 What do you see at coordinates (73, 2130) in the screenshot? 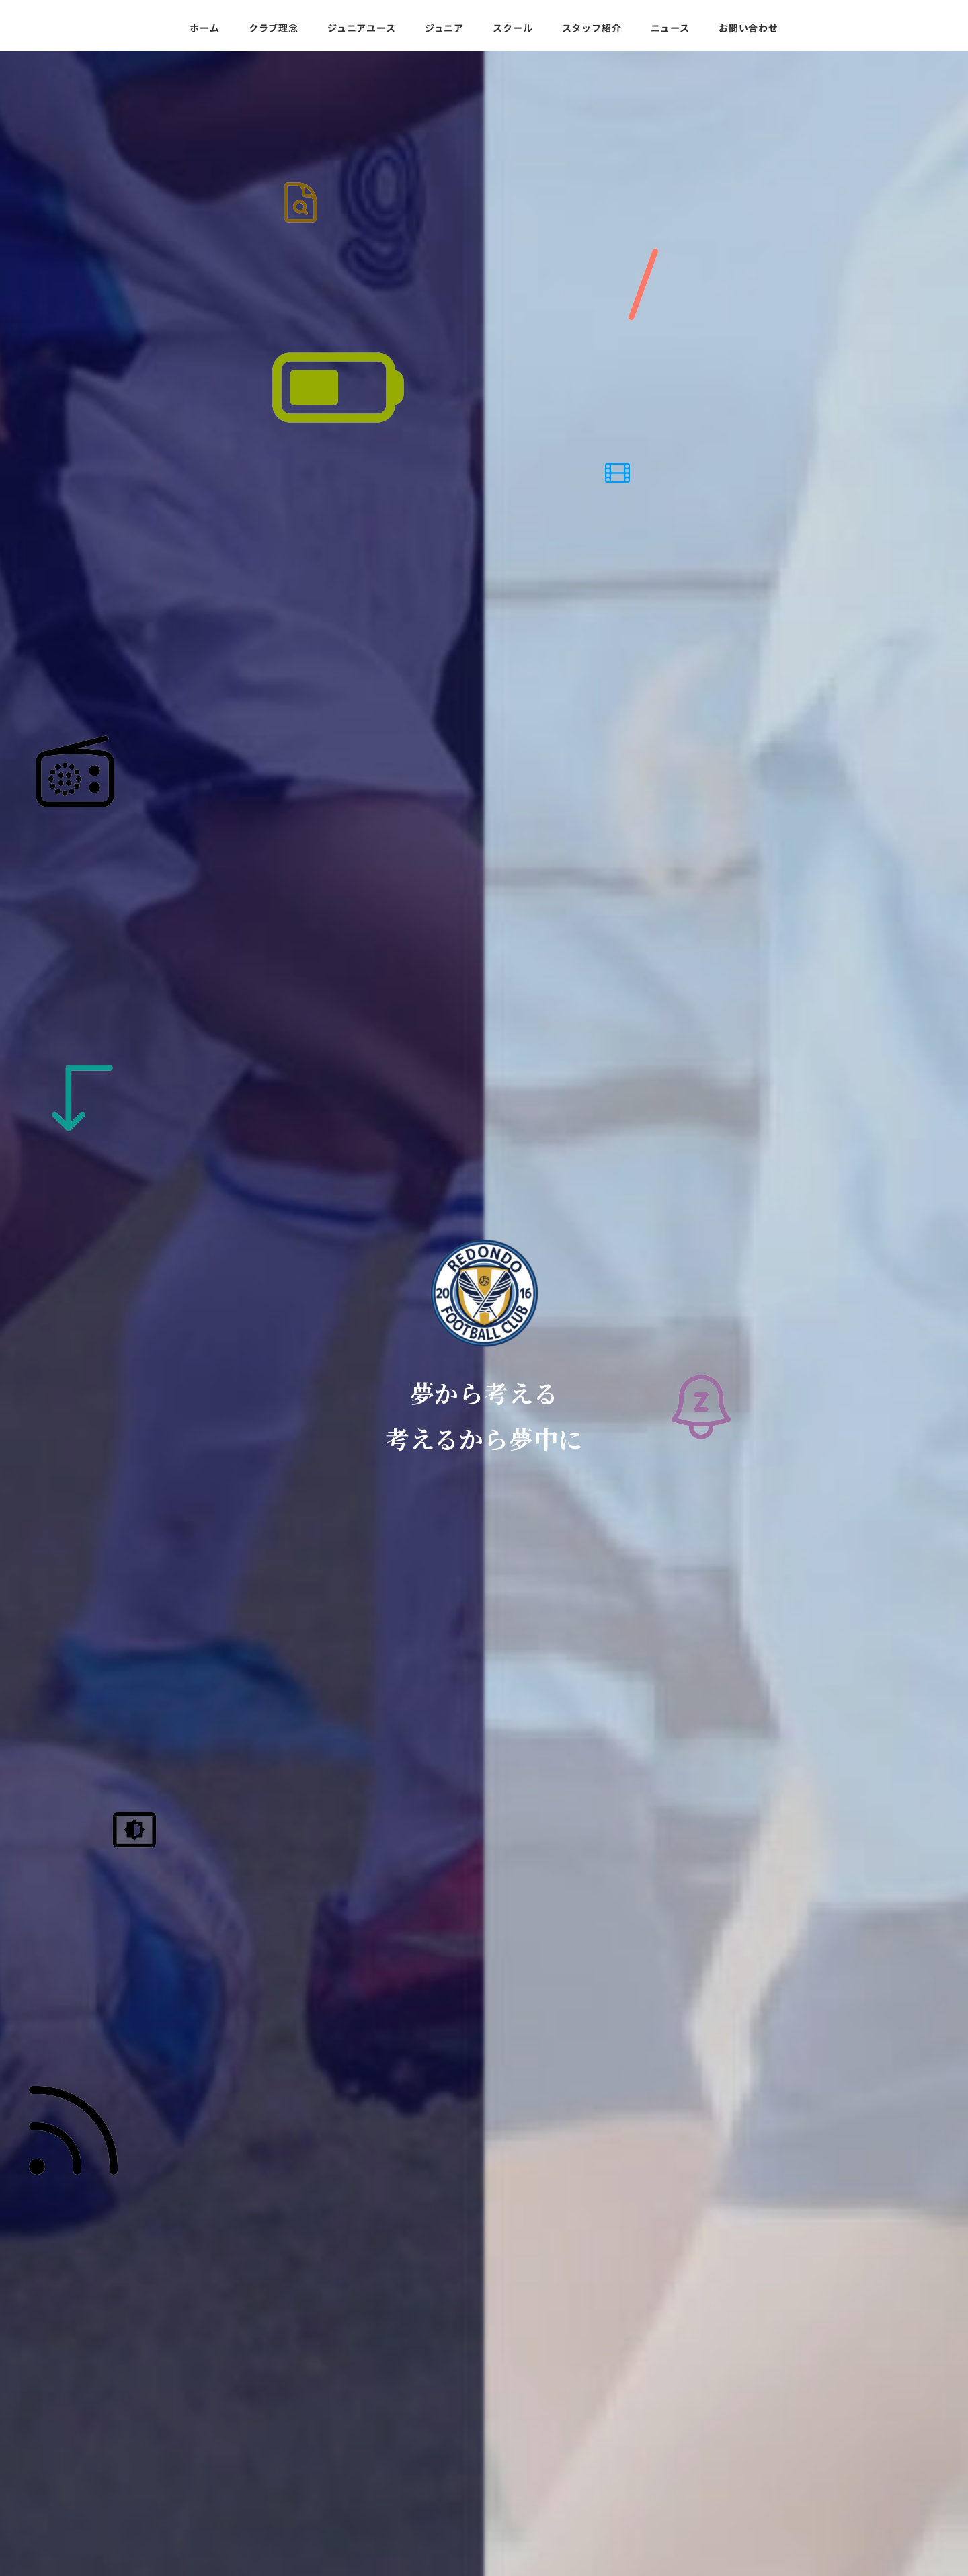
I see `subscribe to RSS feed` at bounding box center [73, 2130].